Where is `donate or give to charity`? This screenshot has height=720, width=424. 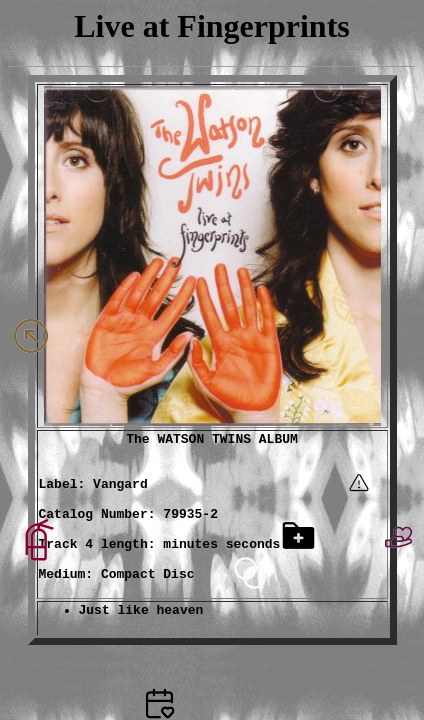 donate or give to charity is located at coordinates (399, 537).